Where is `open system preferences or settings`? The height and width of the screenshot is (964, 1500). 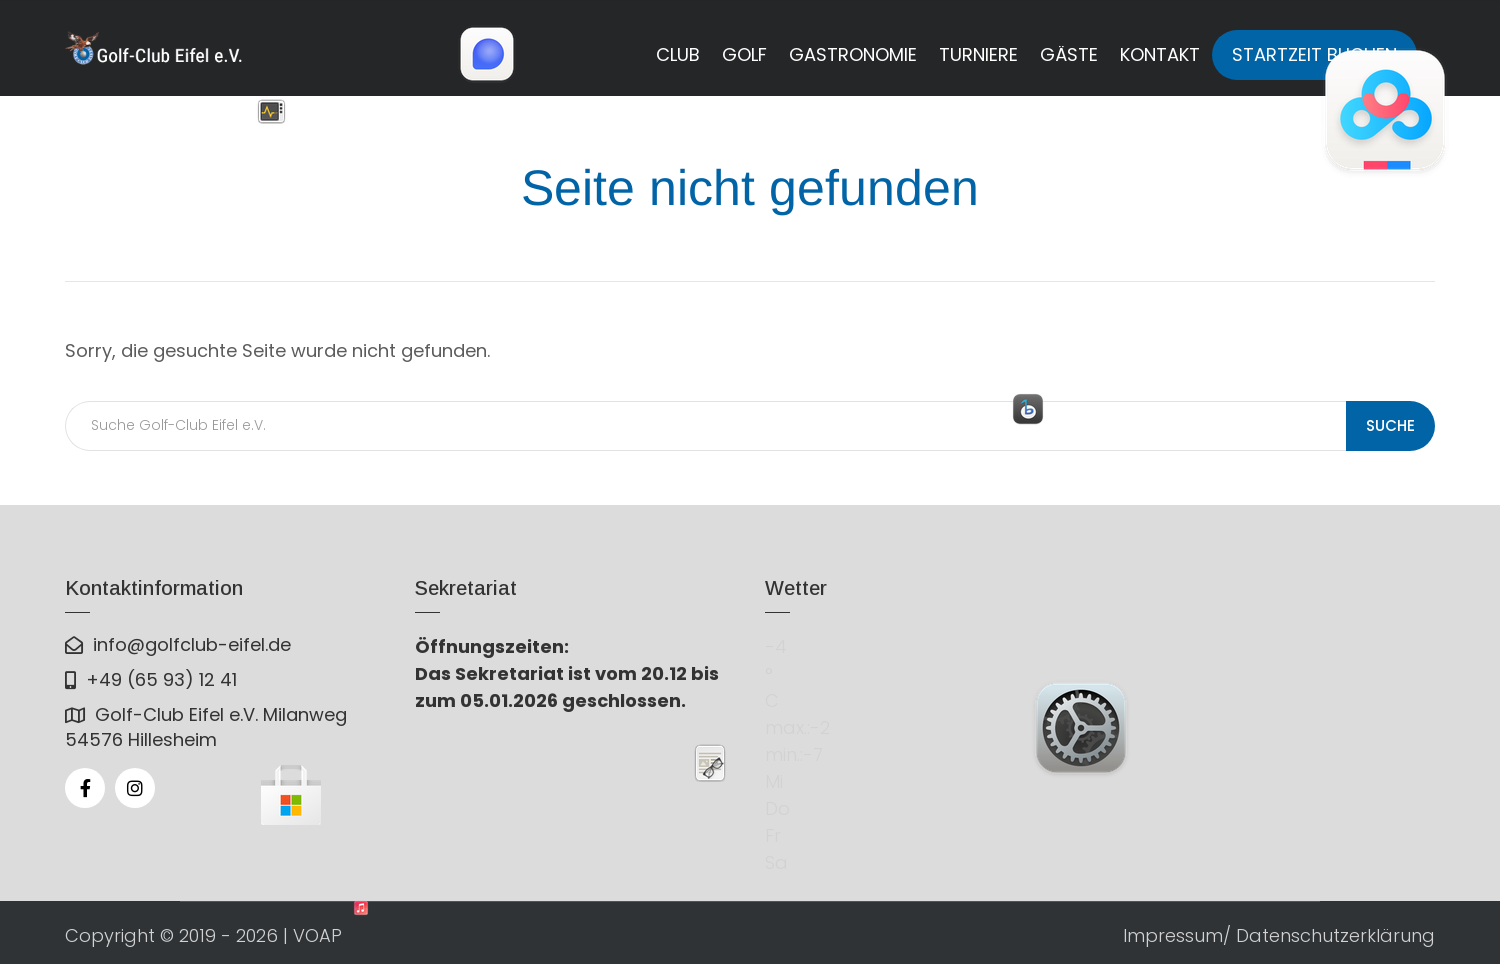 open system preferences or settings is located at coordinates (1081, 728).